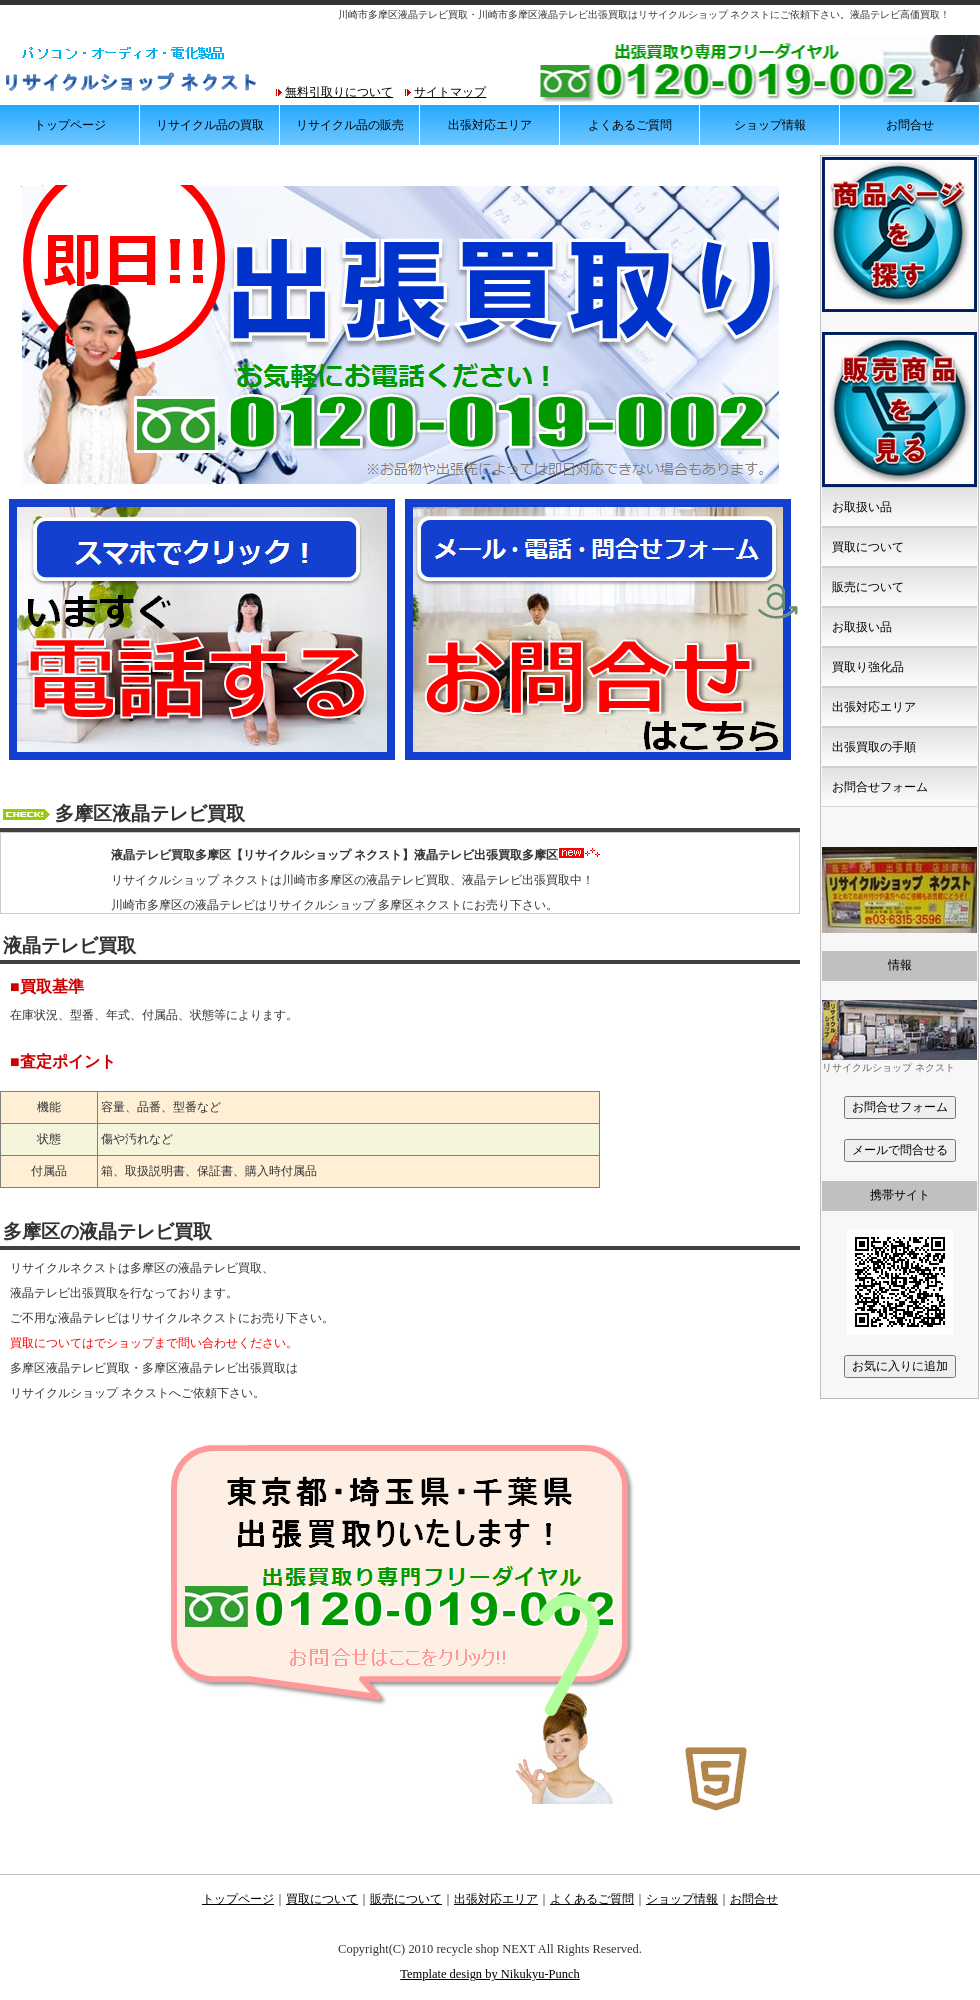  I want to click on accessibility support or mobility assistance, so click(569, 1655).